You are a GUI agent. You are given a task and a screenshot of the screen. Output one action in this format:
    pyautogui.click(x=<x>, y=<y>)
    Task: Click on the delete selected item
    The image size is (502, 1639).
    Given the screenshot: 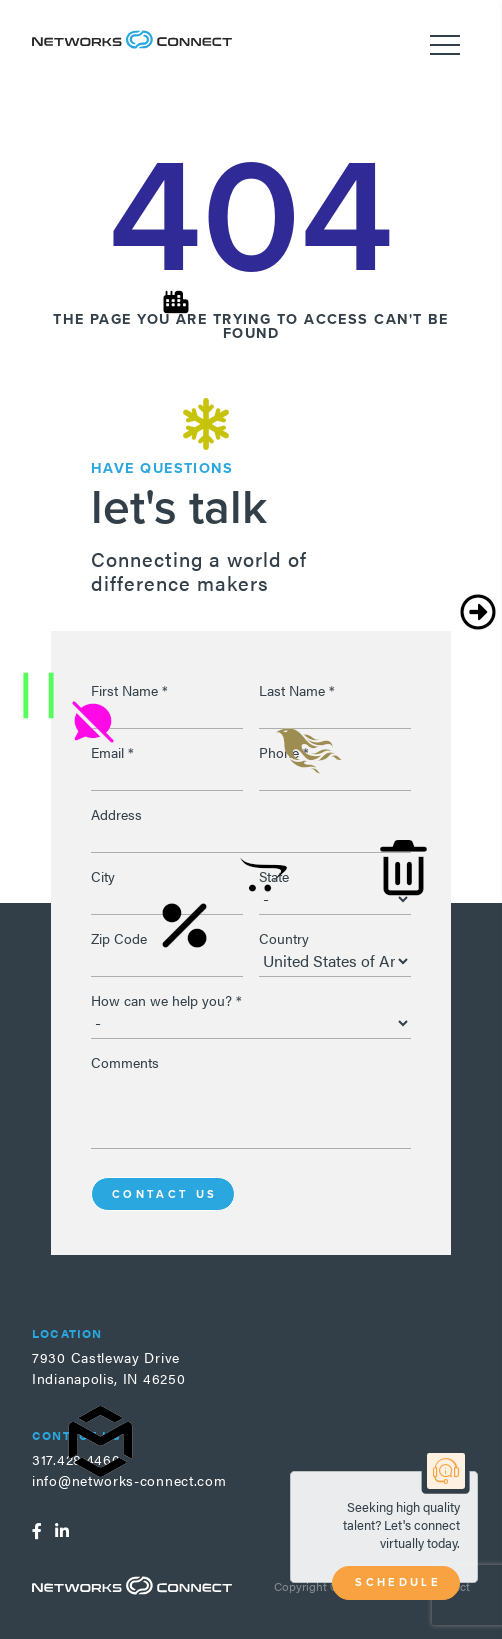 What is the action you would take?
    pyautogui.click(x=403, y=868)
    